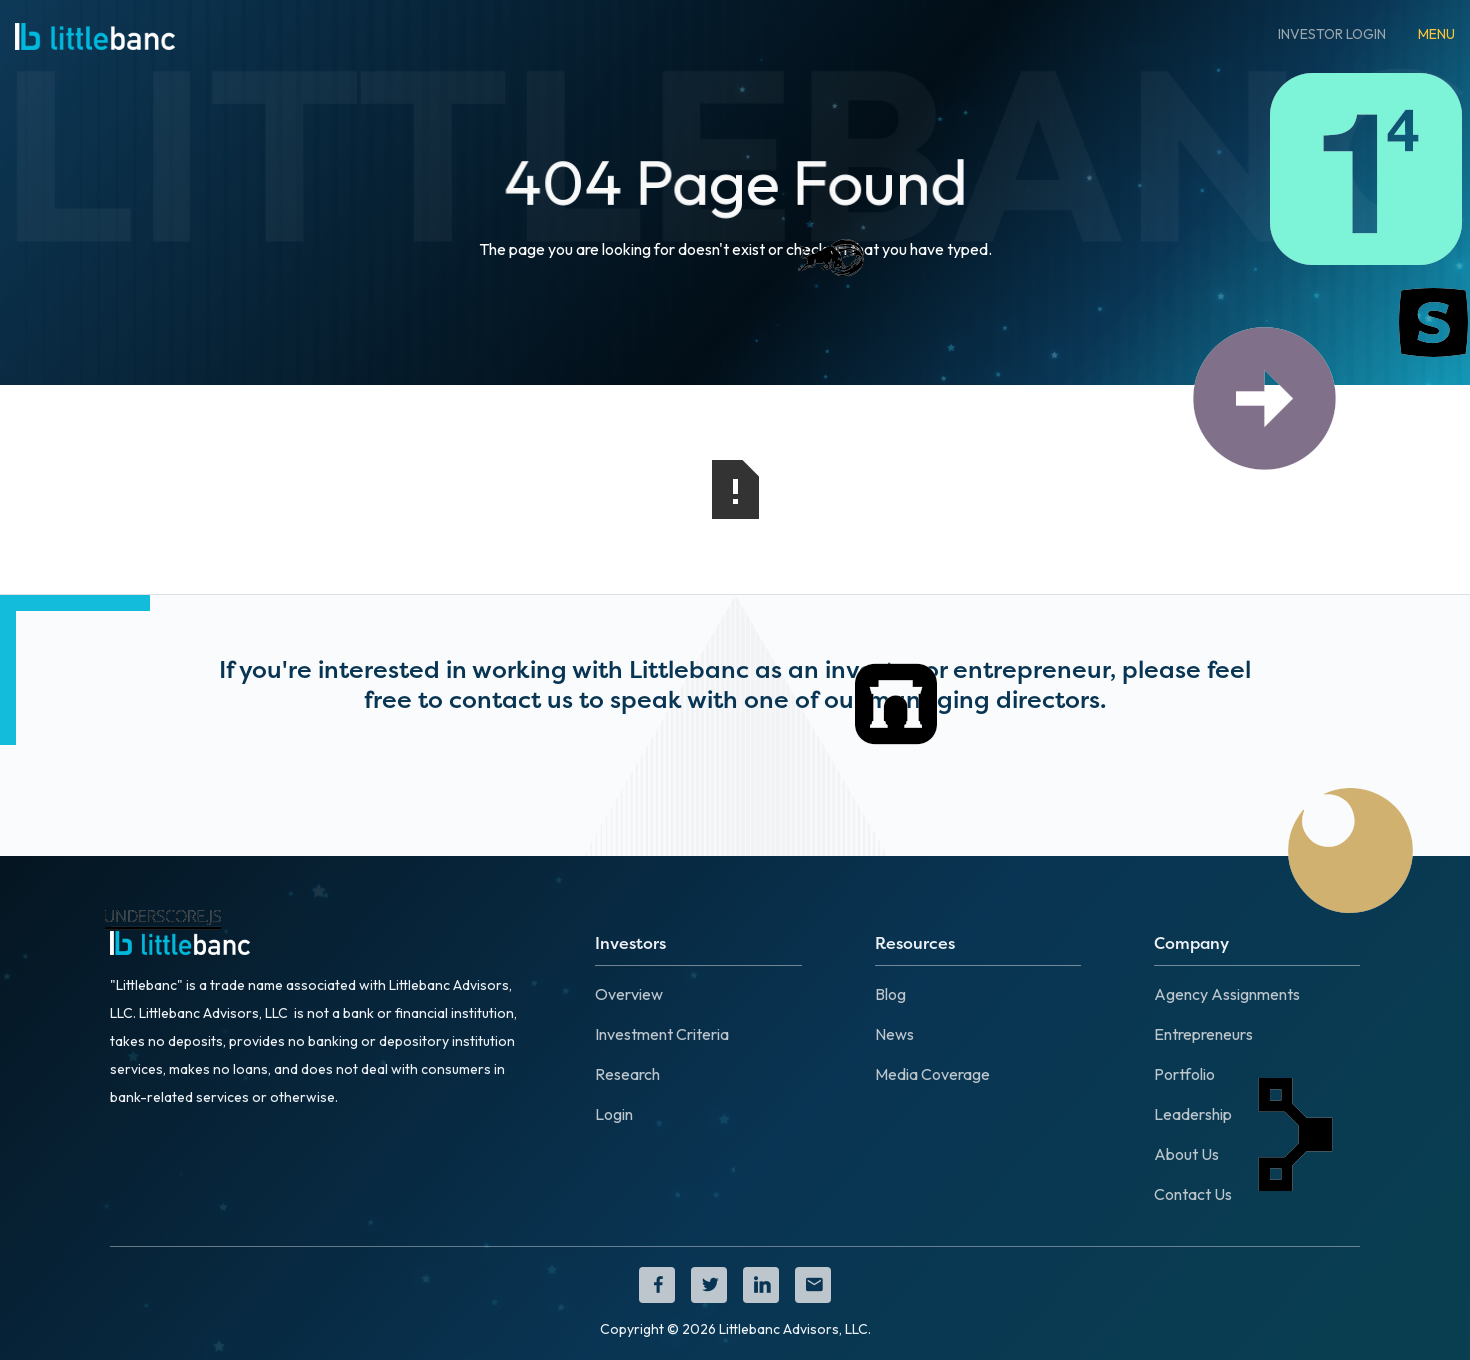 This screenshot has width=1470, height=1360. I want to click on Red Bull brand logo, so click(831, 258).